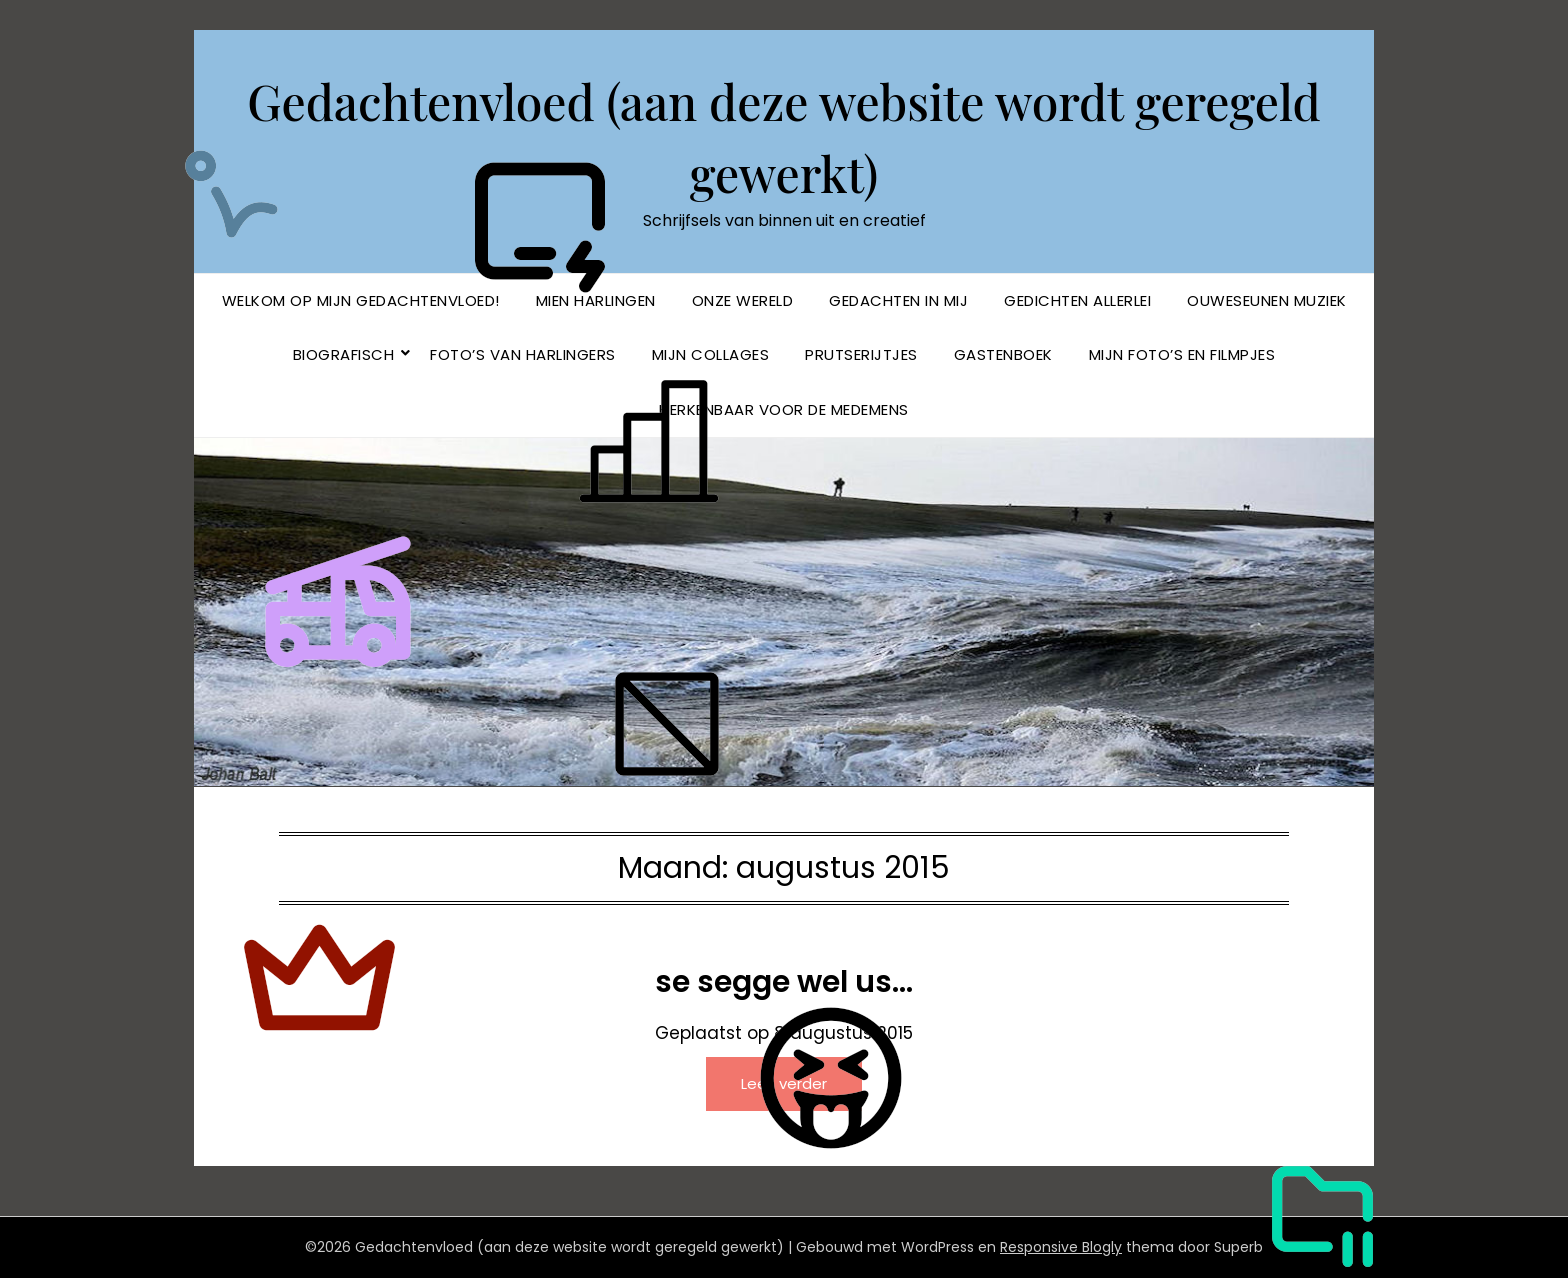  What do you see at coordinates (338, 609) in the screenshot?
I see `indicates emergency services or fire department` at bounding box center [338, 609].